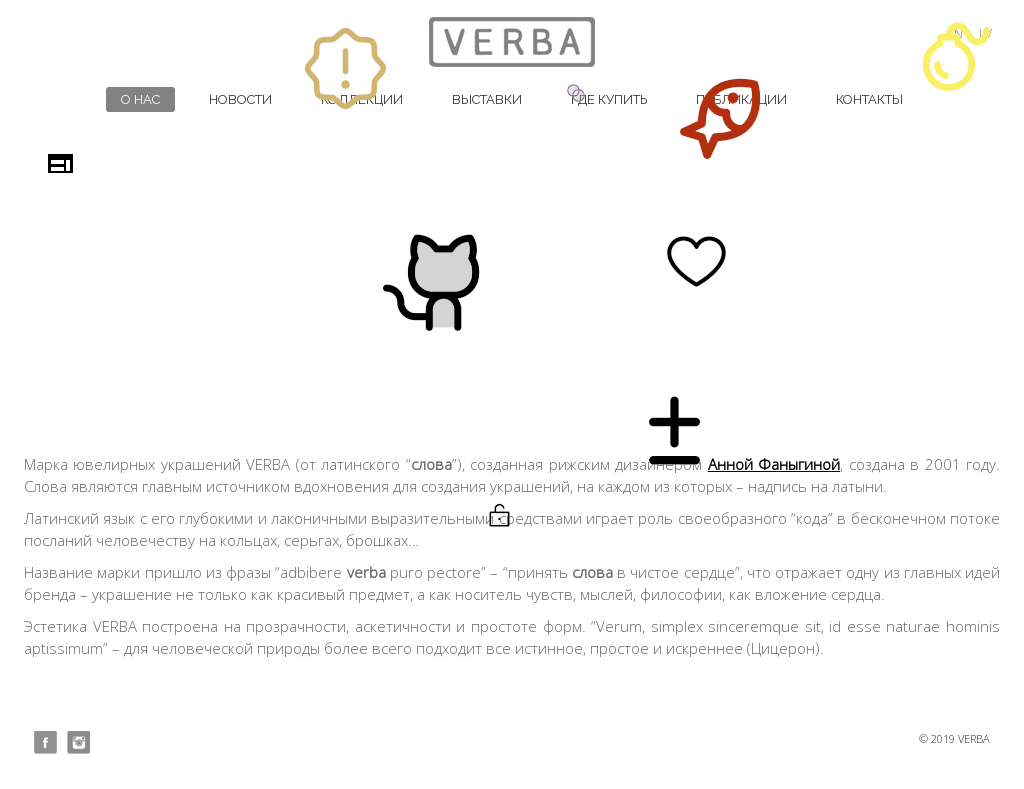 The height and width of the screenshot is (789, 1024). What do you see at coordinates (499, 516) in the screenshot?
I see `unlock this item or content` at bounding box center [499, 516].